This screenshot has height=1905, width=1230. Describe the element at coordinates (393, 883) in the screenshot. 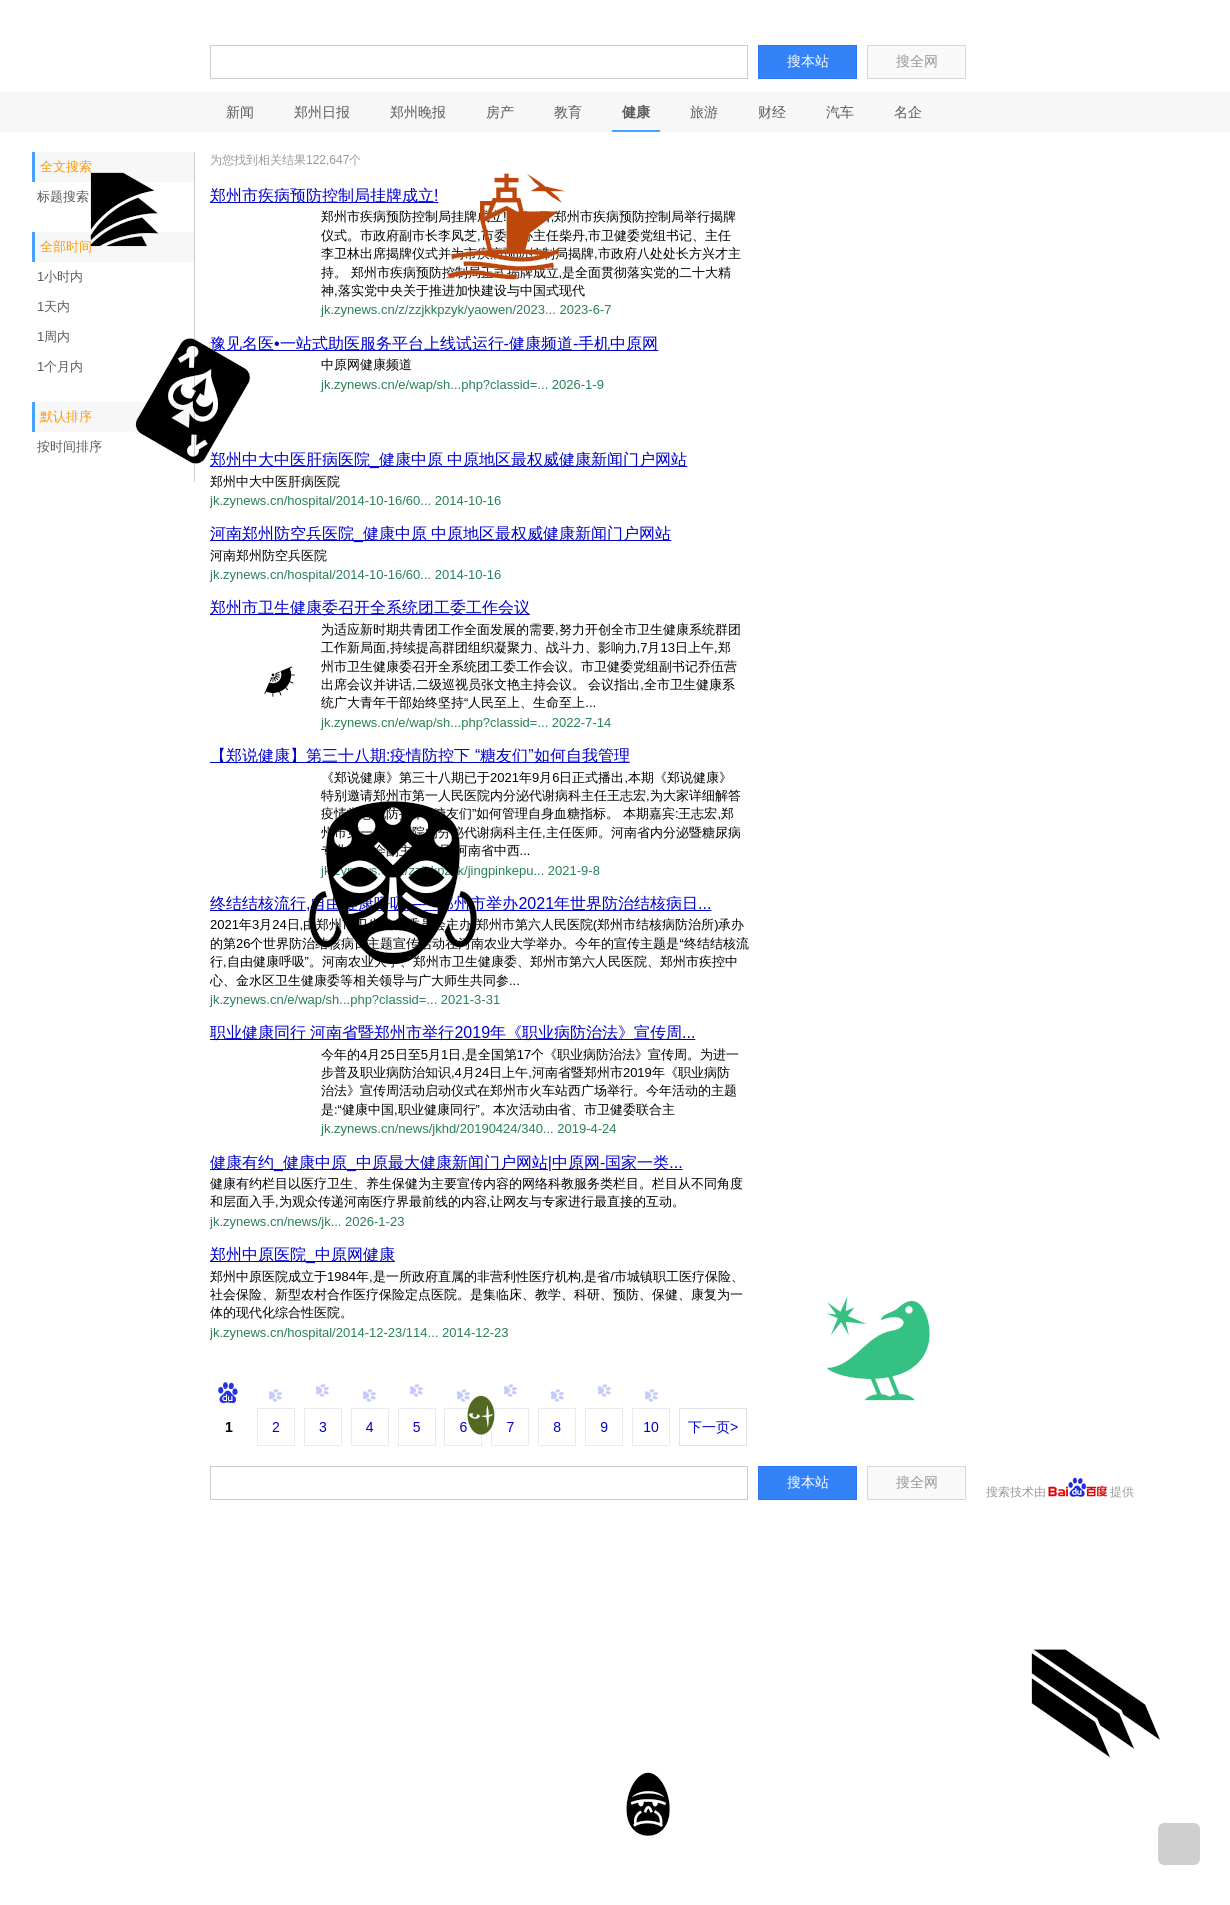

I see `access tribal or cultural game content` at that location.